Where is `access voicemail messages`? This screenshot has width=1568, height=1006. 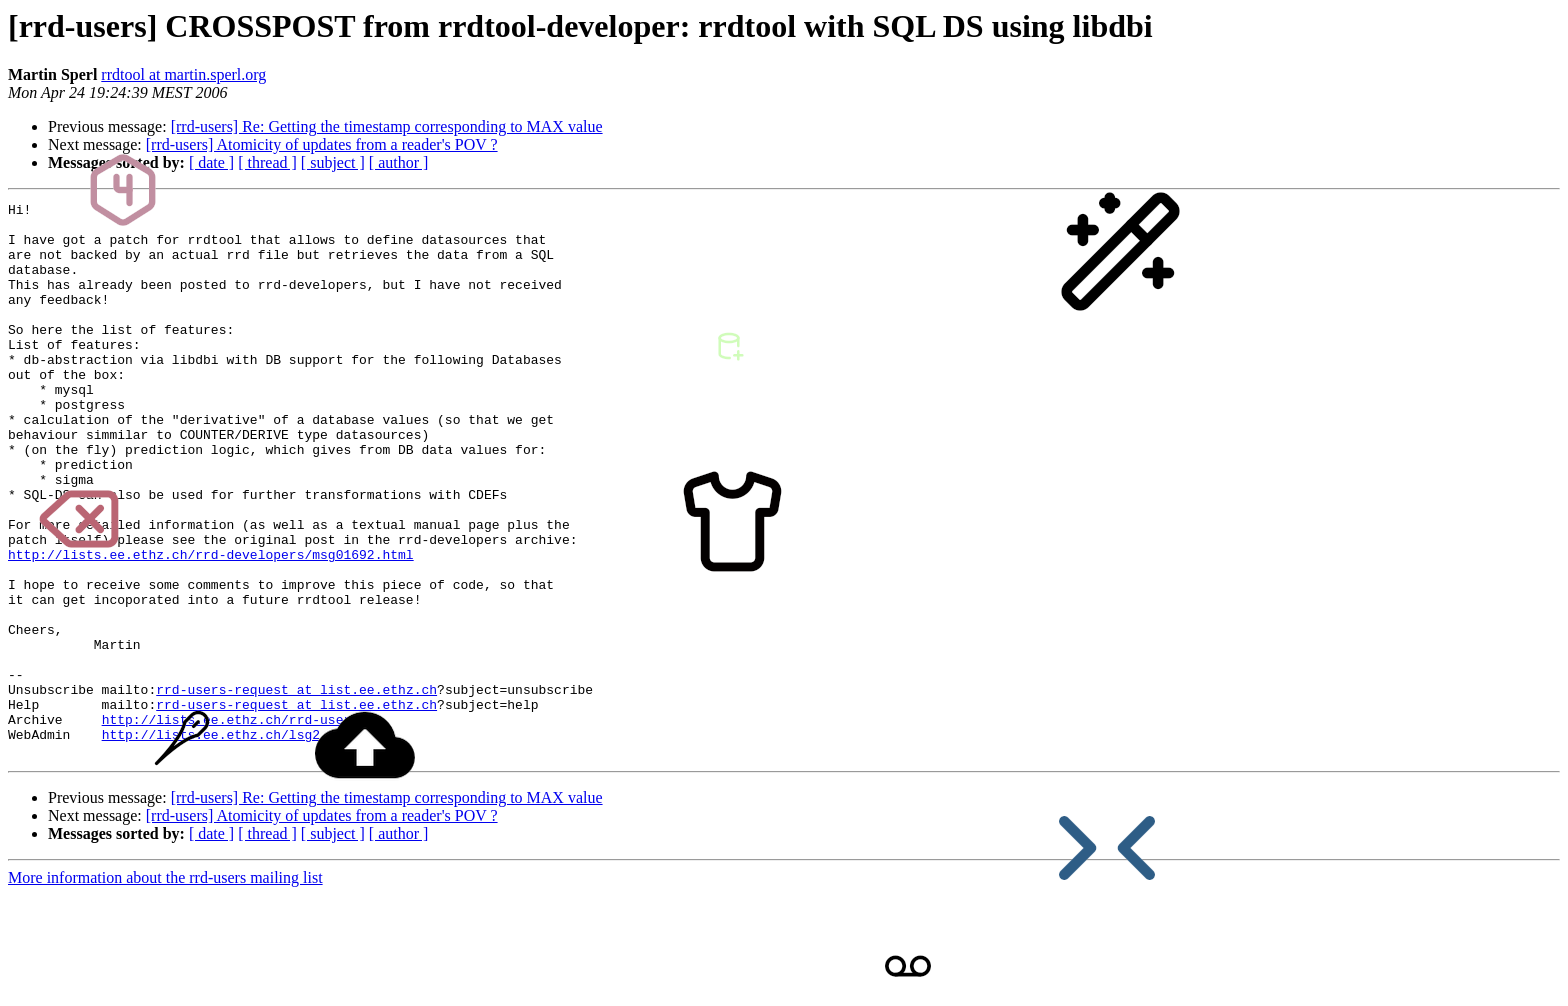
access voicemail messages is located at coordinates (908, 967).